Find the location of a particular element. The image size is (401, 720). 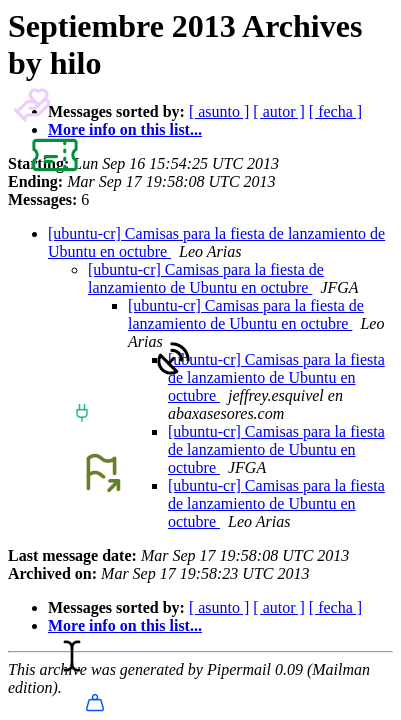

view your tickets or passes is located at coordinates (55, 155).